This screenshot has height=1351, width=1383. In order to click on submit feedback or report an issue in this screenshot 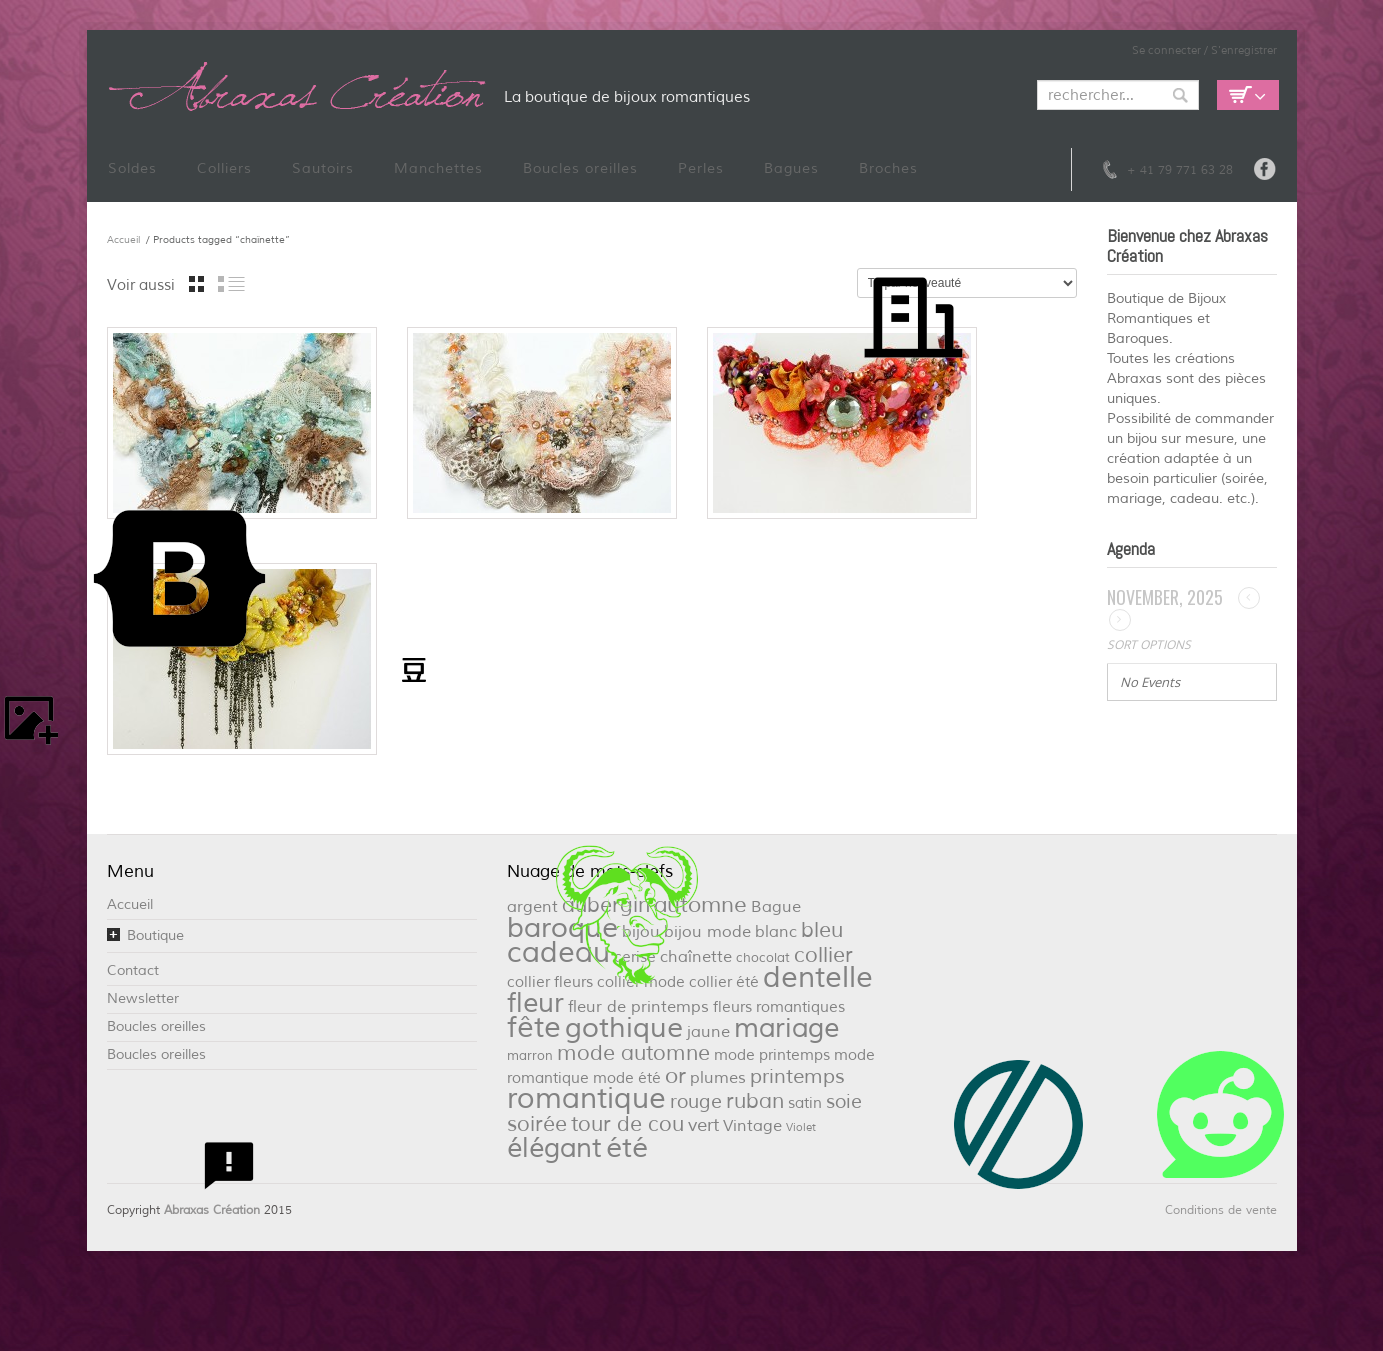, I will do `click(229, 1164)`.